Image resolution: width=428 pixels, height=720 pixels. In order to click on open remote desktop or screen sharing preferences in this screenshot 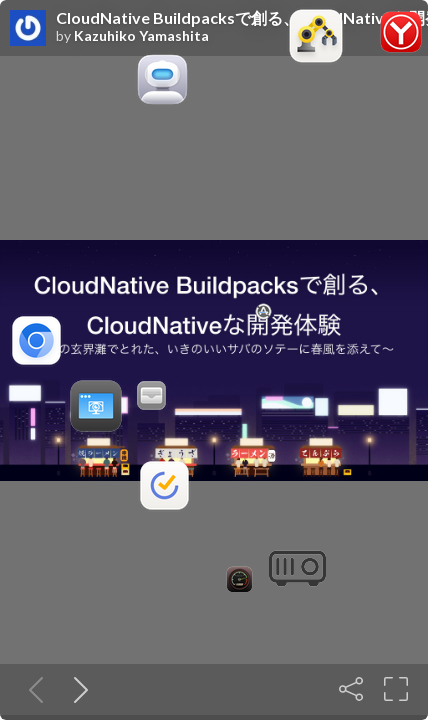, I will do `click(96, 406)`.